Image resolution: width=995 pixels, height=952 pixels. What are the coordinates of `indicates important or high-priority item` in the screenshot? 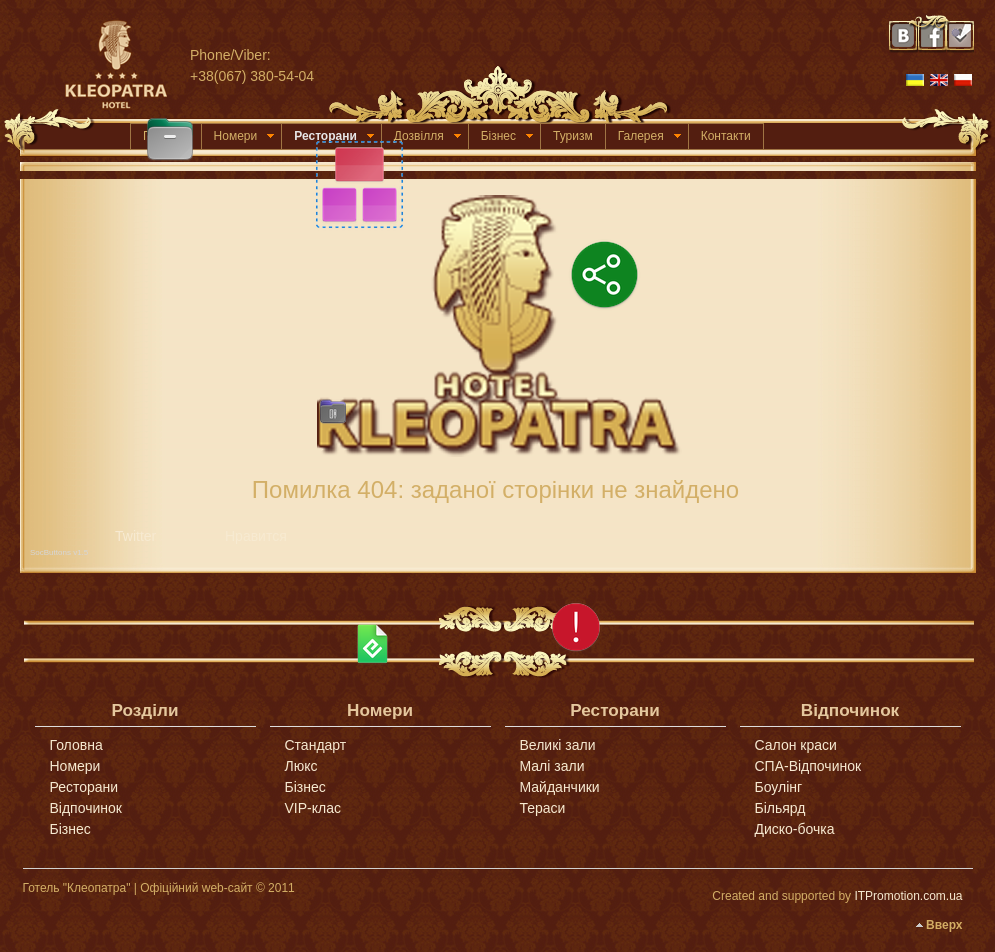 It's located at (576, 627).